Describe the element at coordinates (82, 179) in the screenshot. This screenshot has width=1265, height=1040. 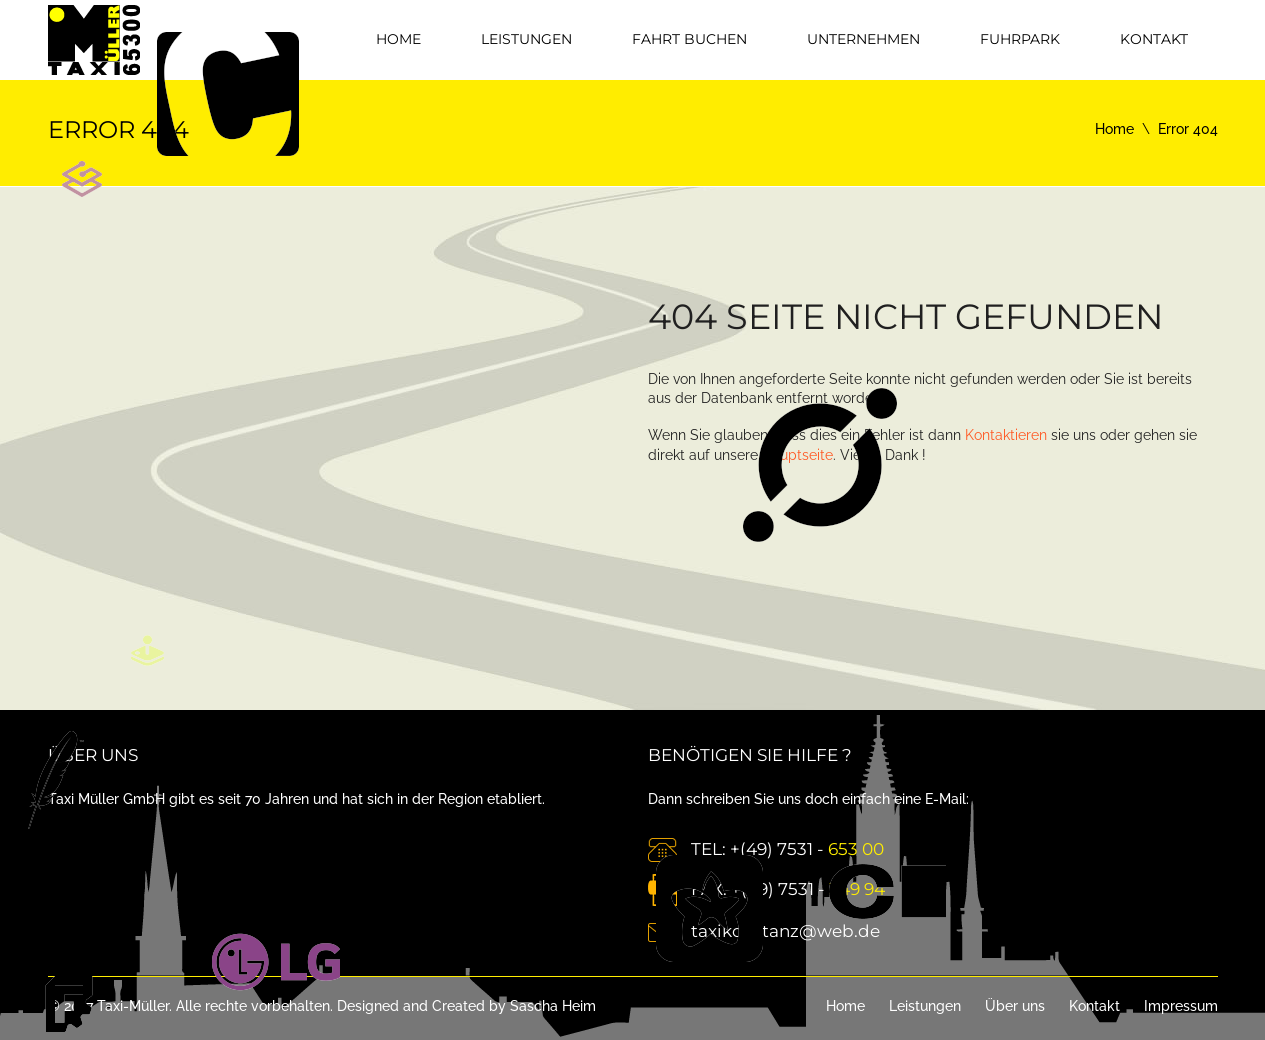
I see `open Traefik Proxy dashboard` at that location.